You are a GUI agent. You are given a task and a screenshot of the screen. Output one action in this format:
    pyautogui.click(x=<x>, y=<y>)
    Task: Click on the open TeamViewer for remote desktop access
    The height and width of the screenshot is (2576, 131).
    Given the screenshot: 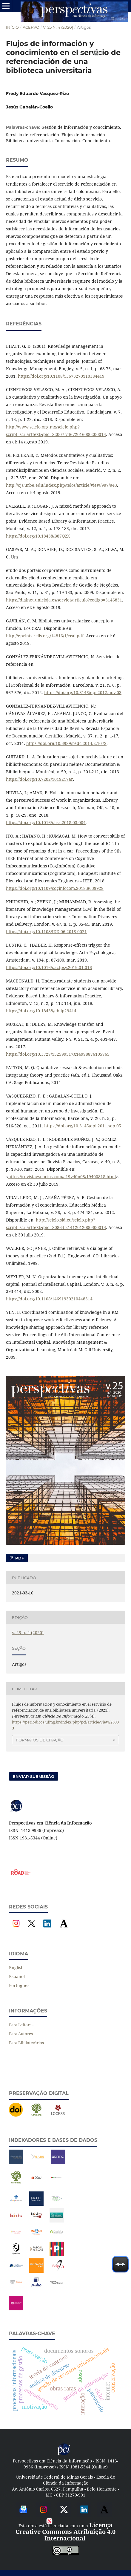 What is the action you would take?
    pyautogui.click(x=120, y=2264)
    